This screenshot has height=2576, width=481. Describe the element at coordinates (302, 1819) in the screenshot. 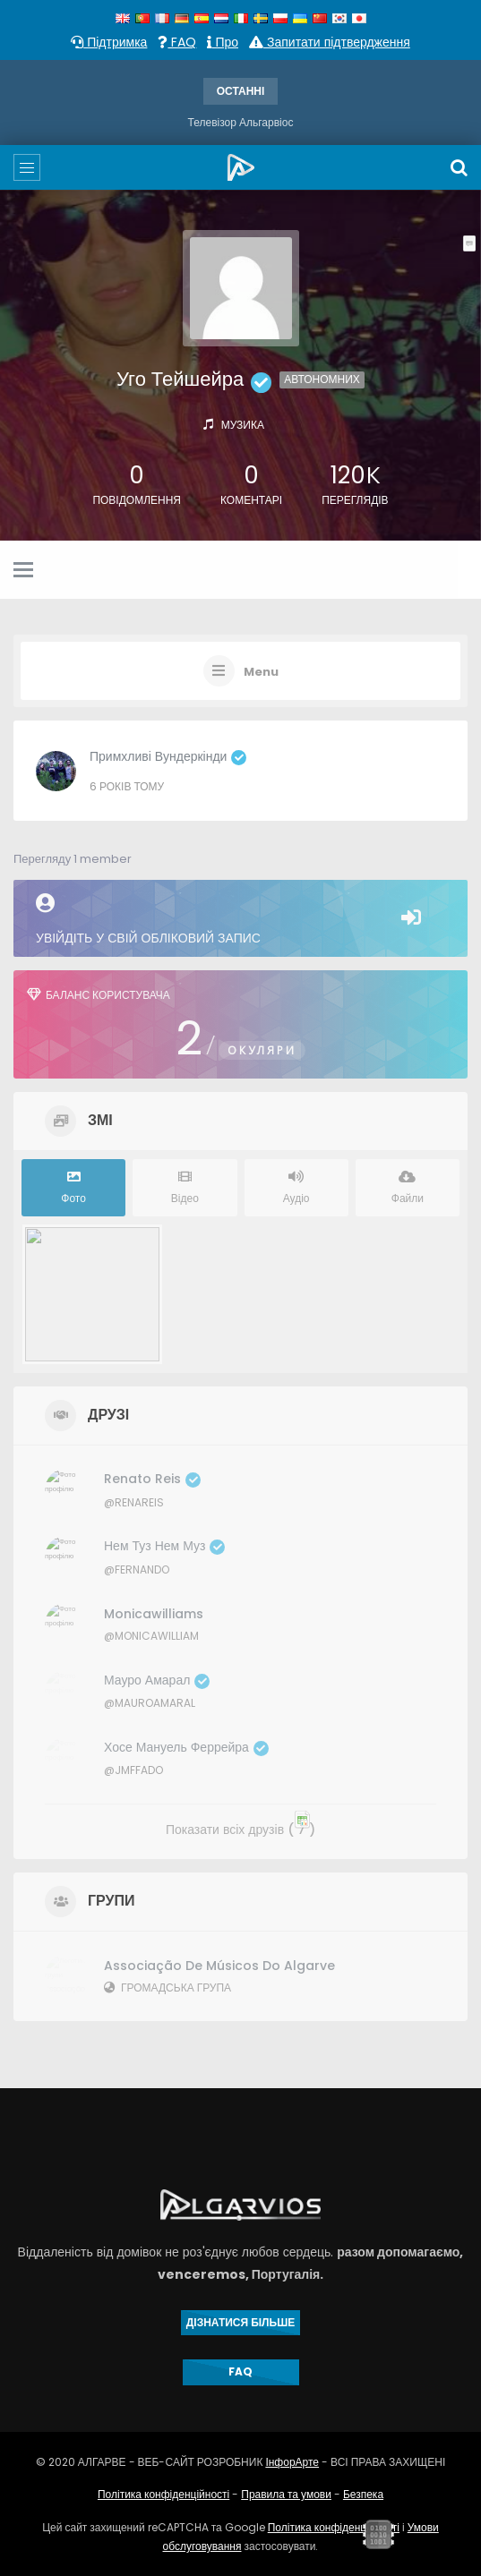

I see `open a spreadsheet file` at that location.